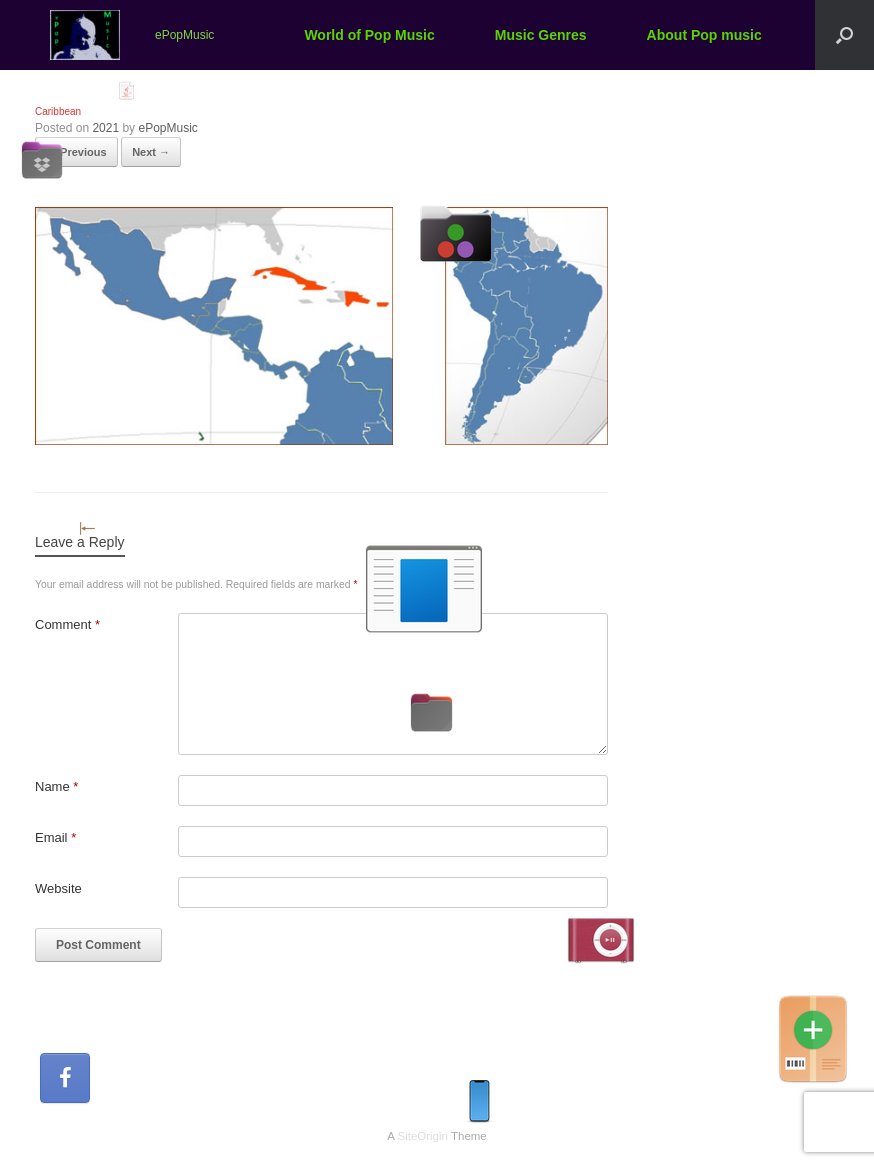 Image resolution: width=874 pixels, height=1166 pixels. I want to click on add a new package to install queue, so click(813, 1039).